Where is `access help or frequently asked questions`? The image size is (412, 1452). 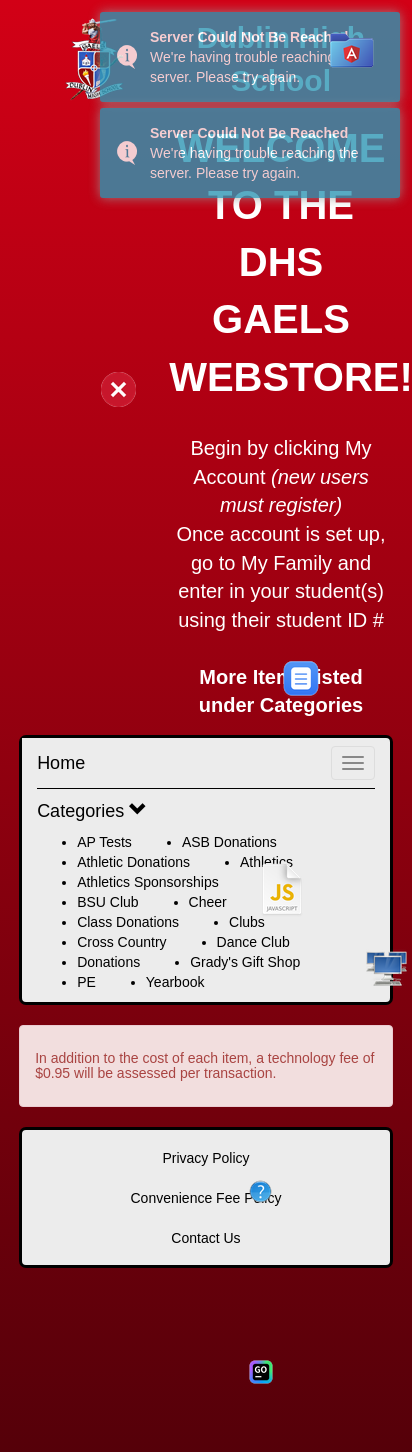
access help or frequently asked questions is located at coordinates (260, 1191).